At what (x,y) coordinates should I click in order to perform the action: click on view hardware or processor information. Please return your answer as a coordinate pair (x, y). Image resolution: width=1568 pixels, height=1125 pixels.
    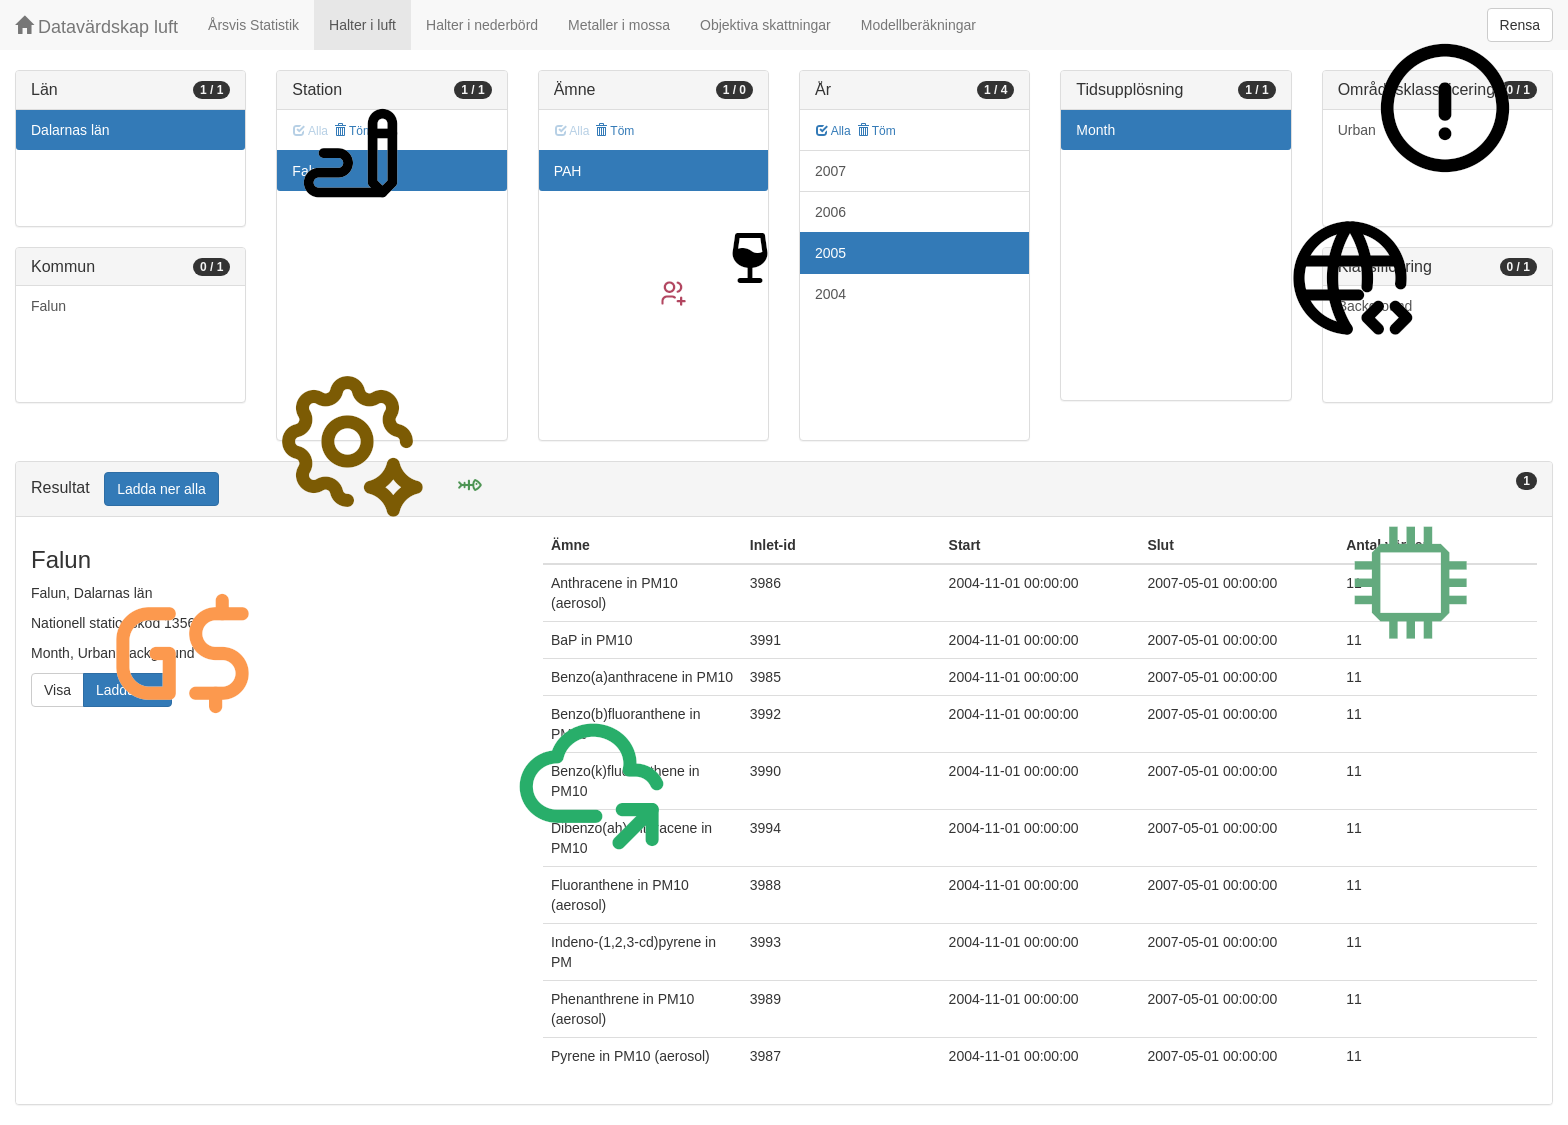
    Looking at the image, I should click on (1415, 587).